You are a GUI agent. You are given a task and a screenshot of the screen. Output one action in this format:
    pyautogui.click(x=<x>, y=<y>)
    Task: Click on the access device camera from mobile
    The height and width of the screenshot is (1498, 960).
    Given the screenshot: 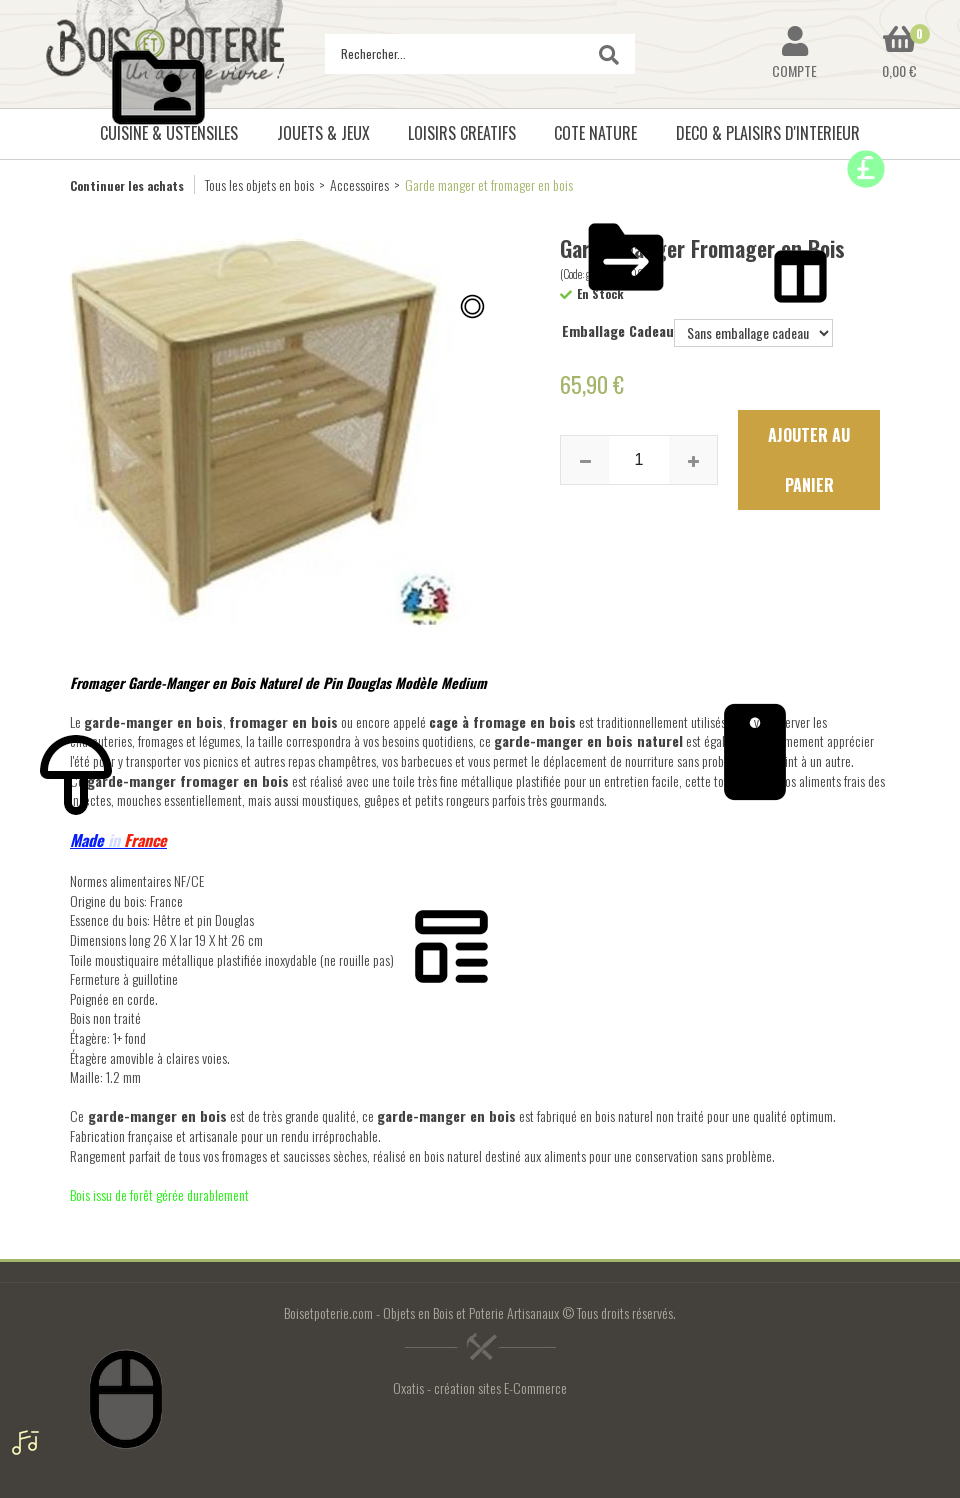 What is the action you would take?
    pyautogui.click(x=755, y=752)
    